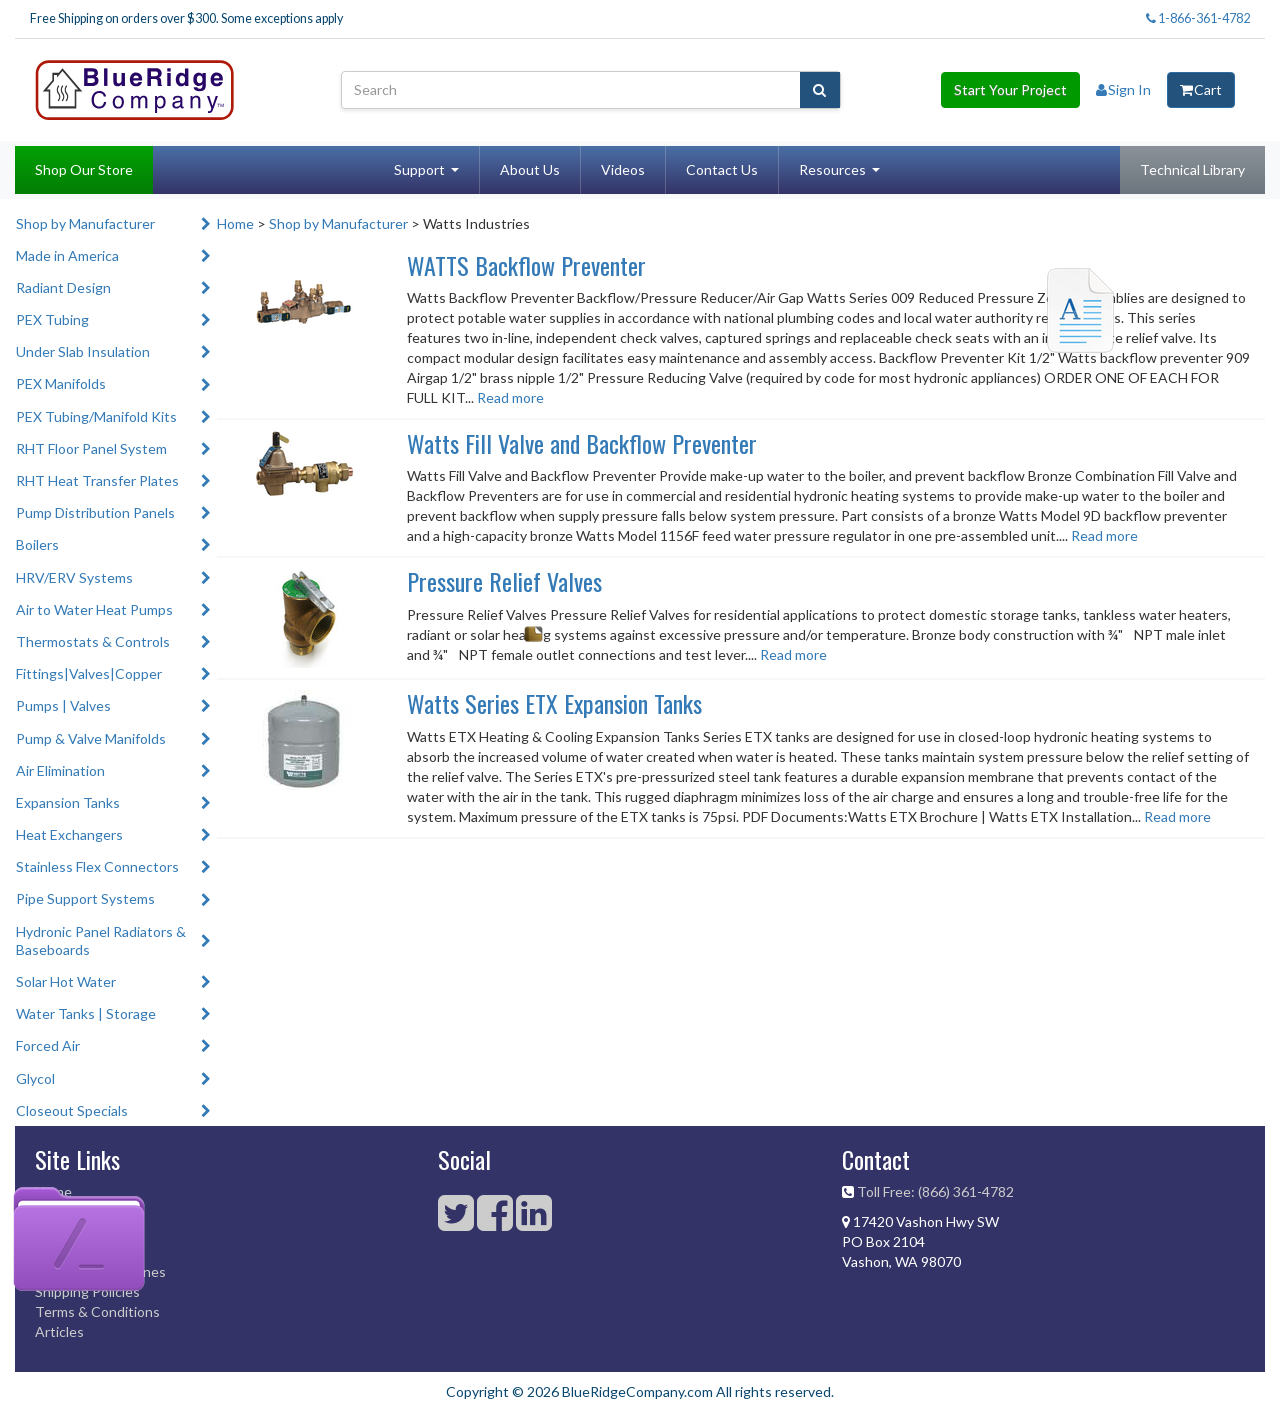 The width and height of the screenshot is (1280, 1412). I want to click on access the root directory, so click(79, 1239).